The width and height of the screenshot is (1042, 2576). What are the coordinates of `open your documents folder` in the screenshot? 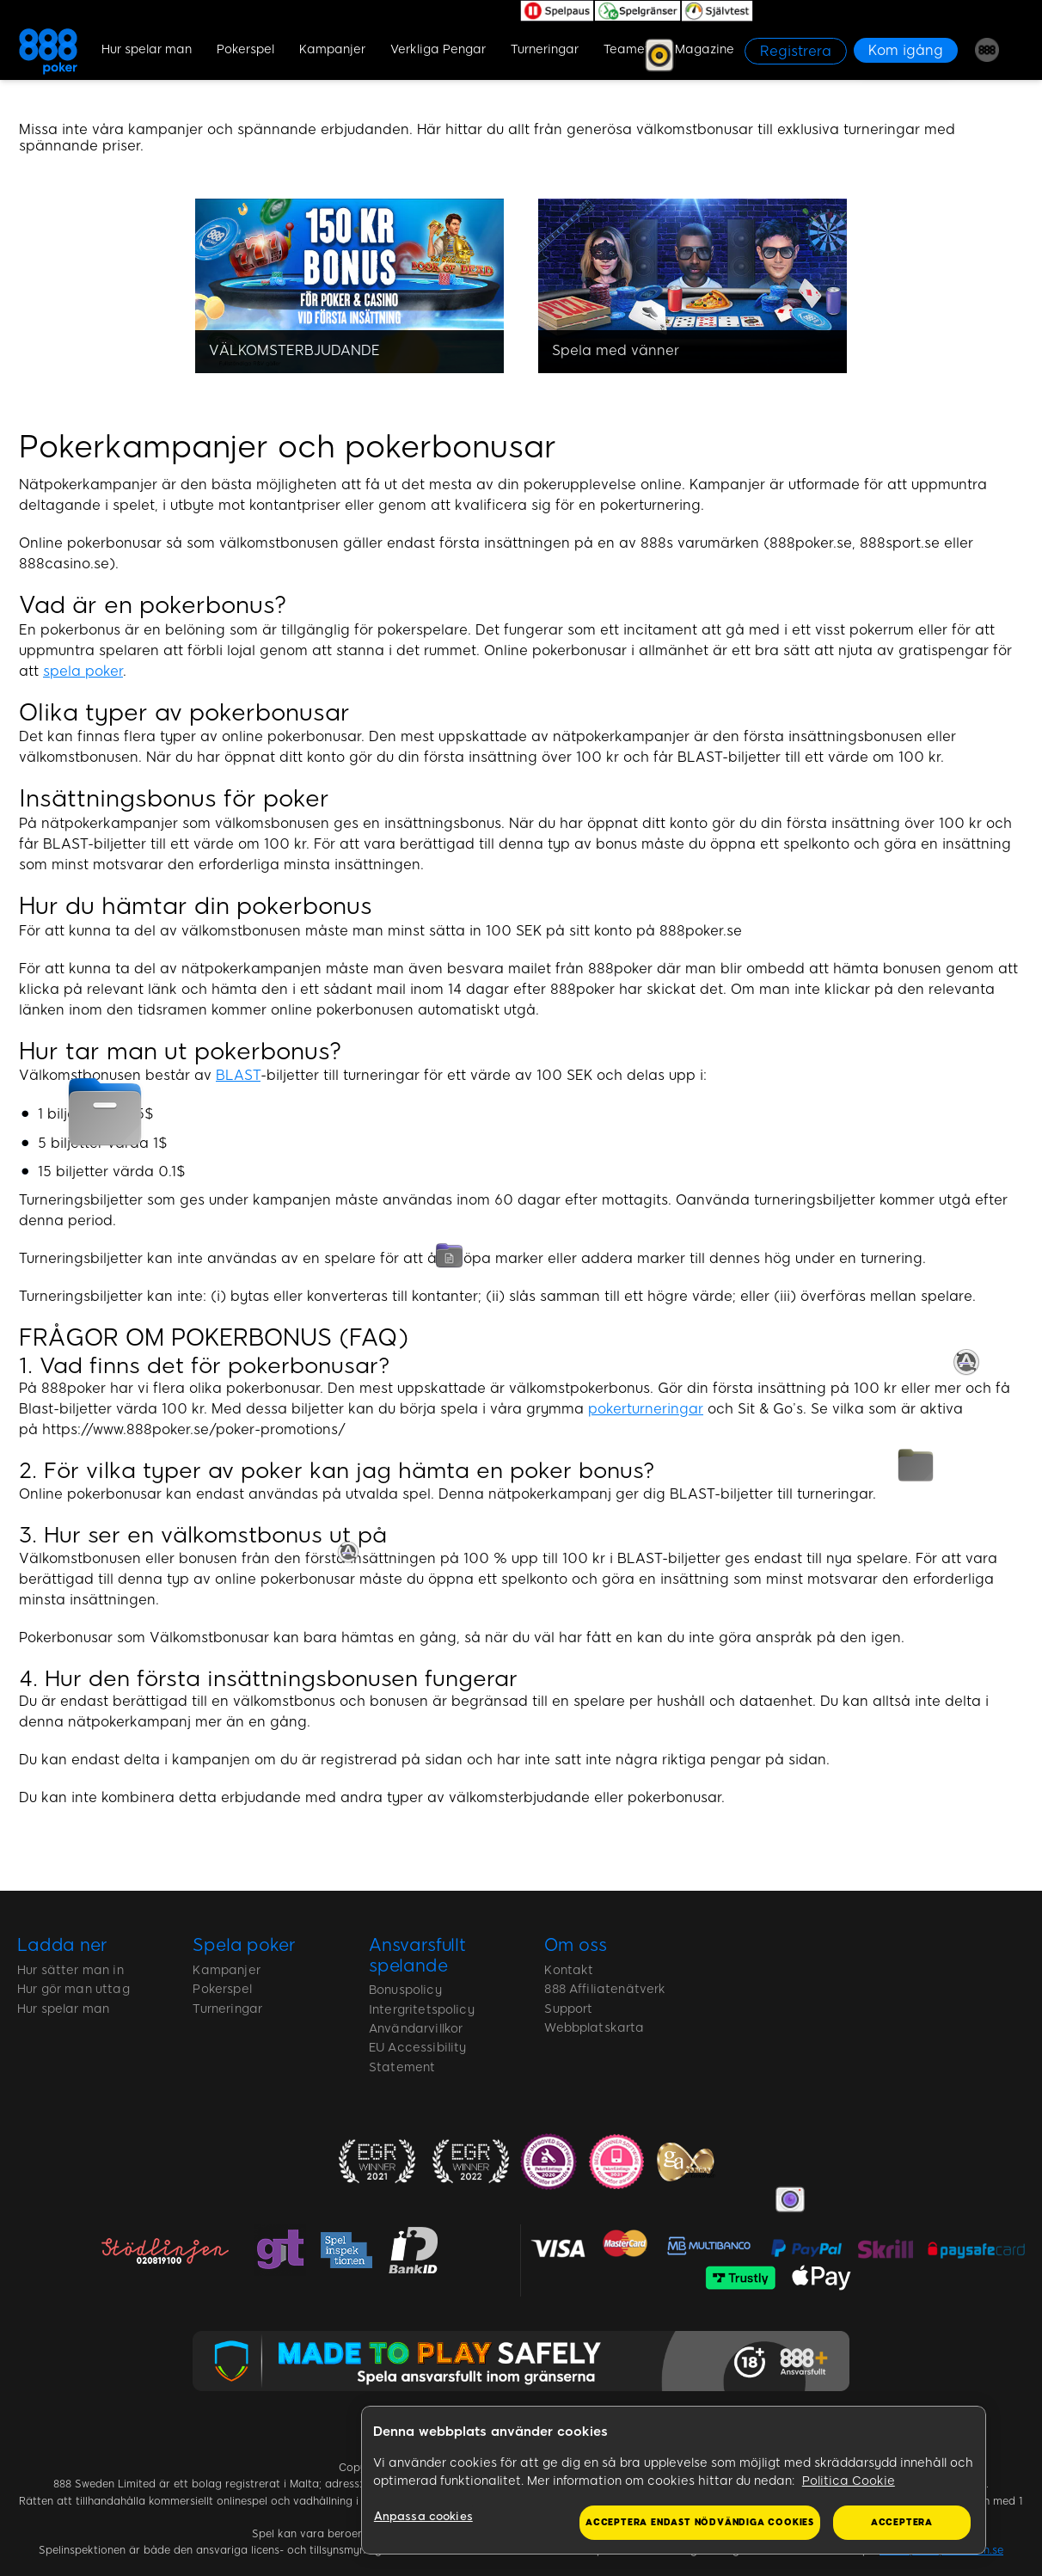 It's located at (449, 1254).